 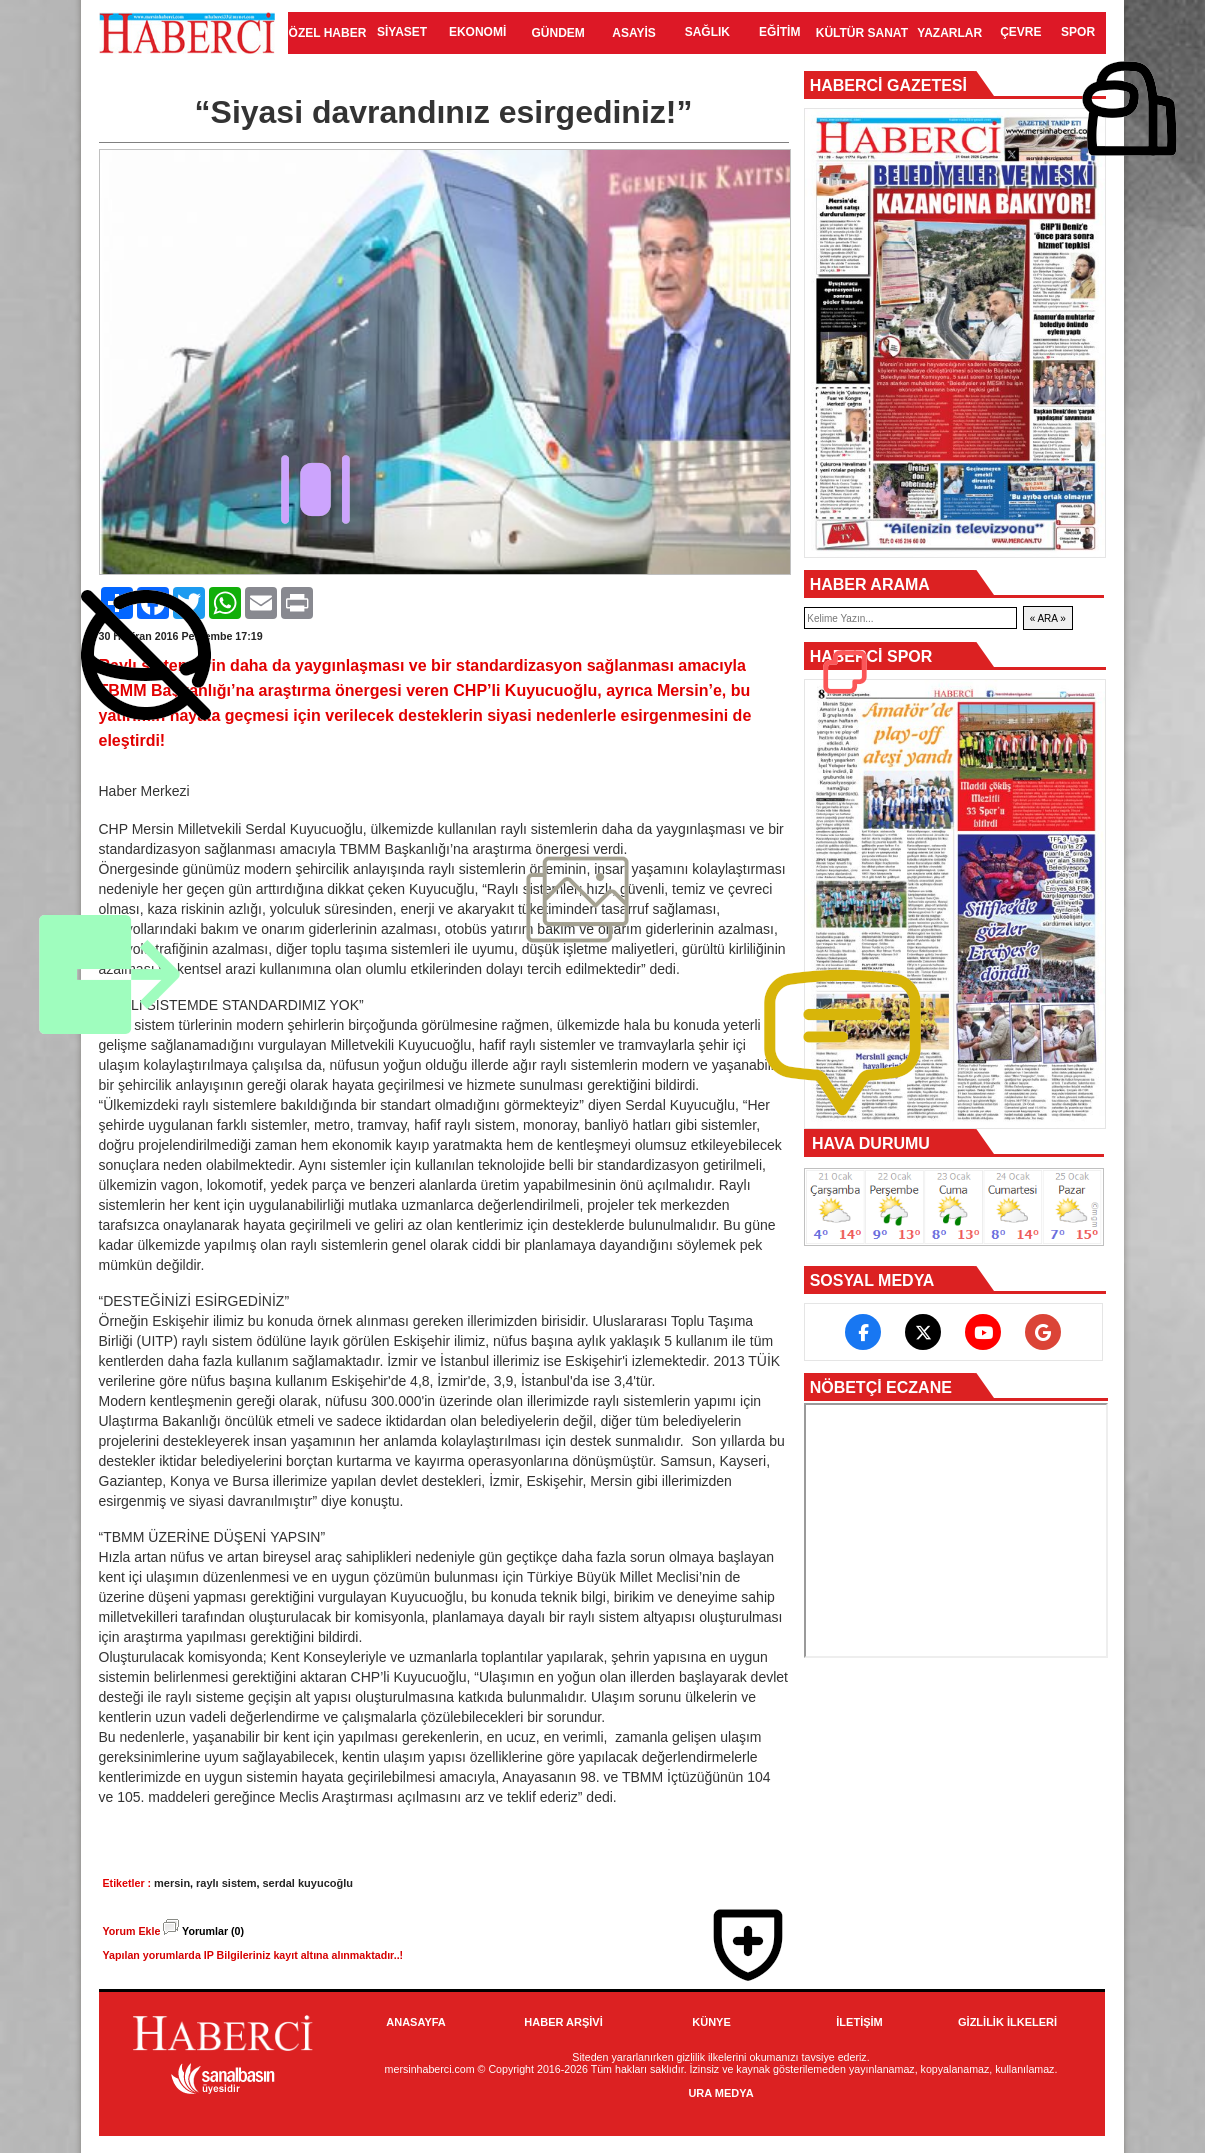 What do you see at coordinates (146, 655) in the screenshot?
I see `disable 3D or spherical view mode` at bounding box center [146, 655].